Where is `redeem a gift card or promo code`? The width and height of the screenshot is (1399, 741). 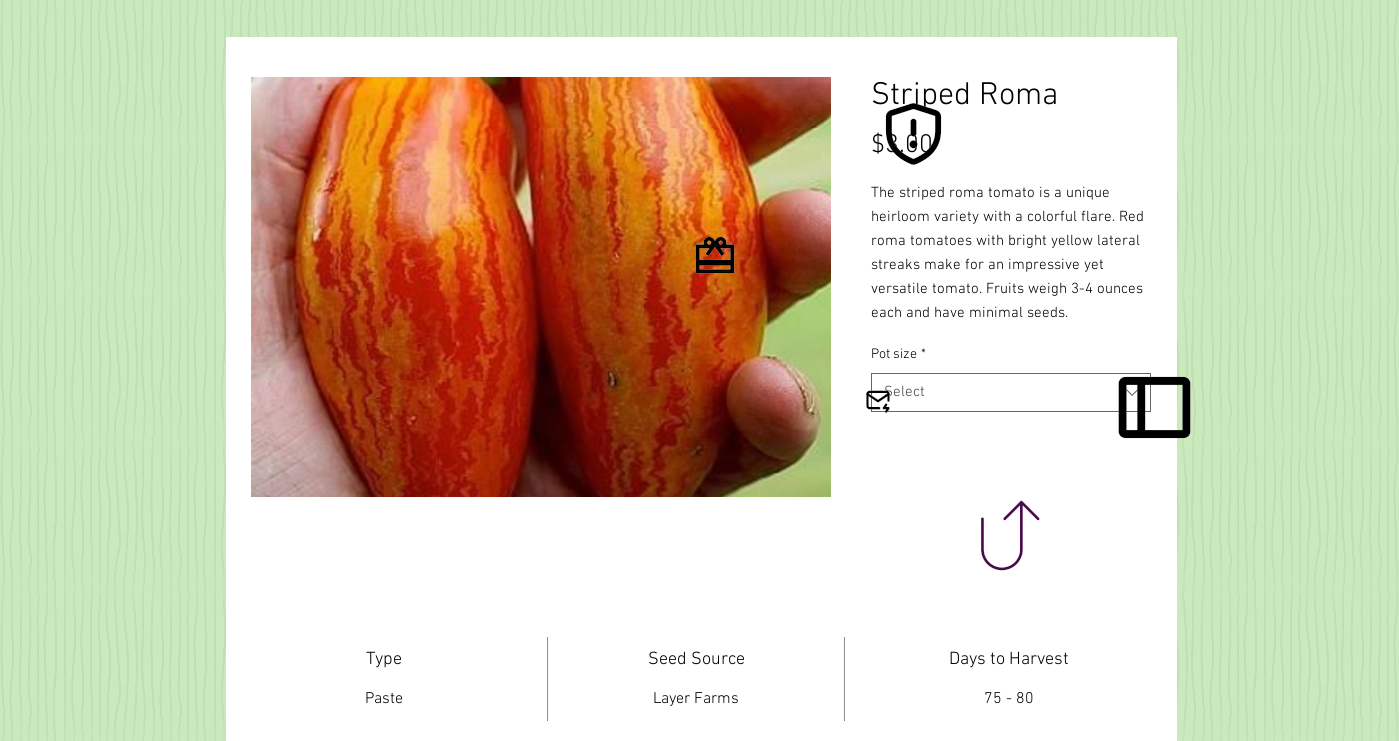
redeem a gift card or promo code is located at coordinates (715, 256).